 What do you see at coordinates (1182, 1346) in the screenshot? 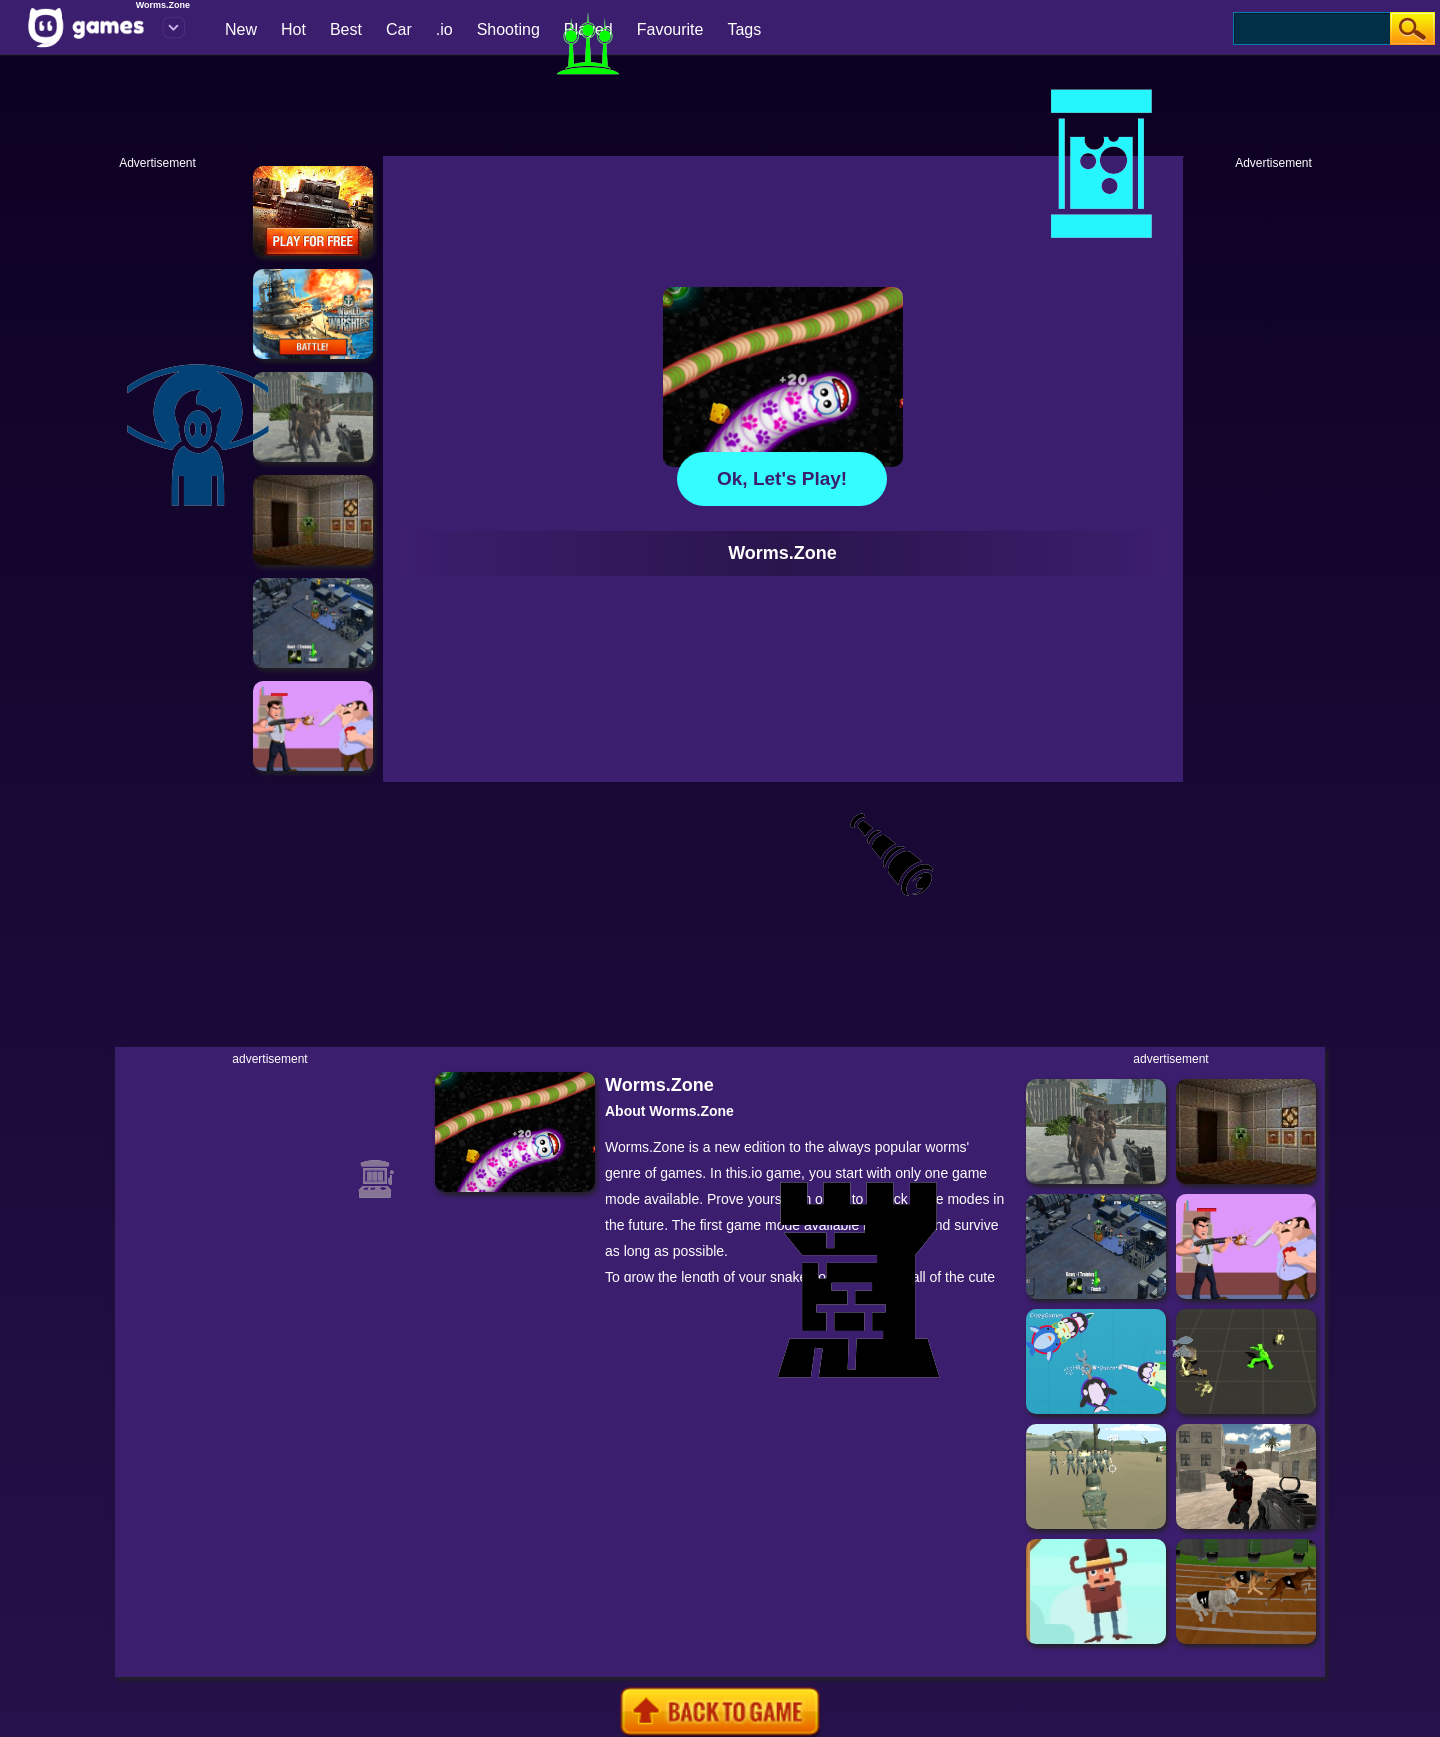
I see `fish eggs or roe item in a game inventory` at bounding box center [1182, 1346].